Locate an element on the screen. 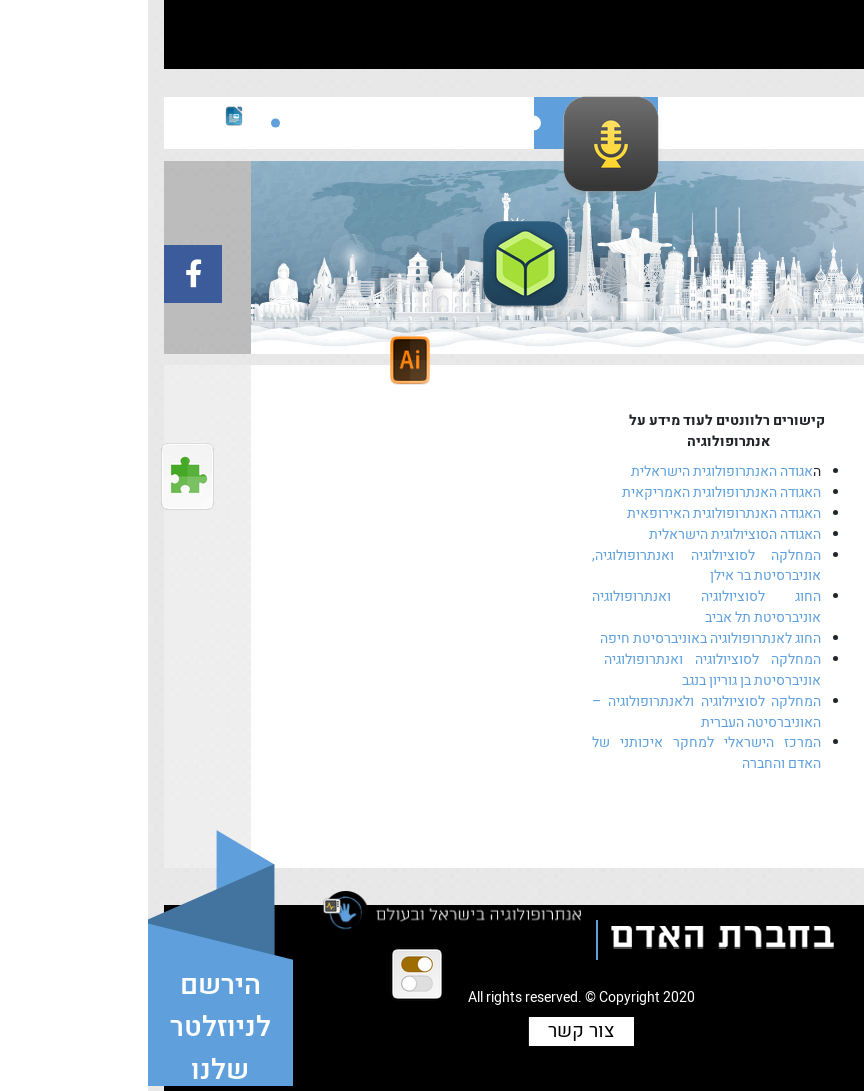 The height and width of the screenshot is (1091, 864). open system tweaks or settings customization is located at coordinates (417, 974).